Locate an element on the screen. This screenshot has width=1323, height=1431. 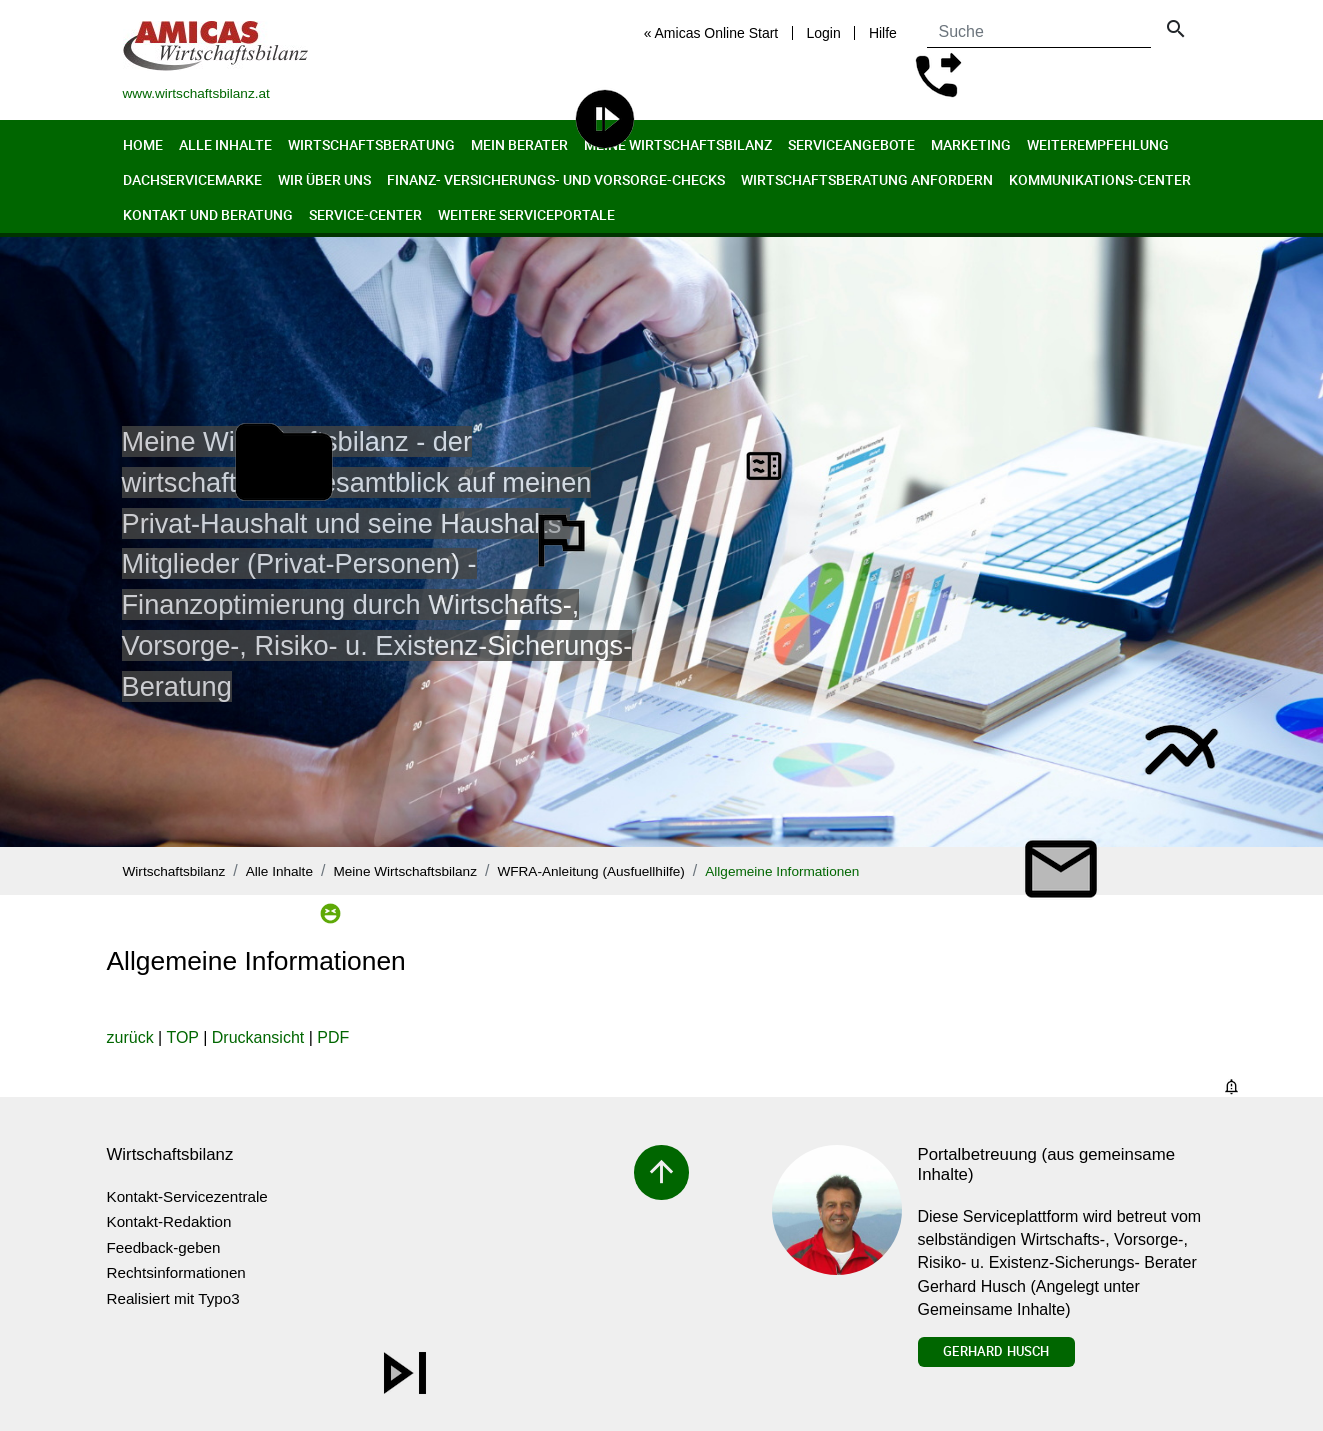
access your files and documents is located at coordinates (284, 462).